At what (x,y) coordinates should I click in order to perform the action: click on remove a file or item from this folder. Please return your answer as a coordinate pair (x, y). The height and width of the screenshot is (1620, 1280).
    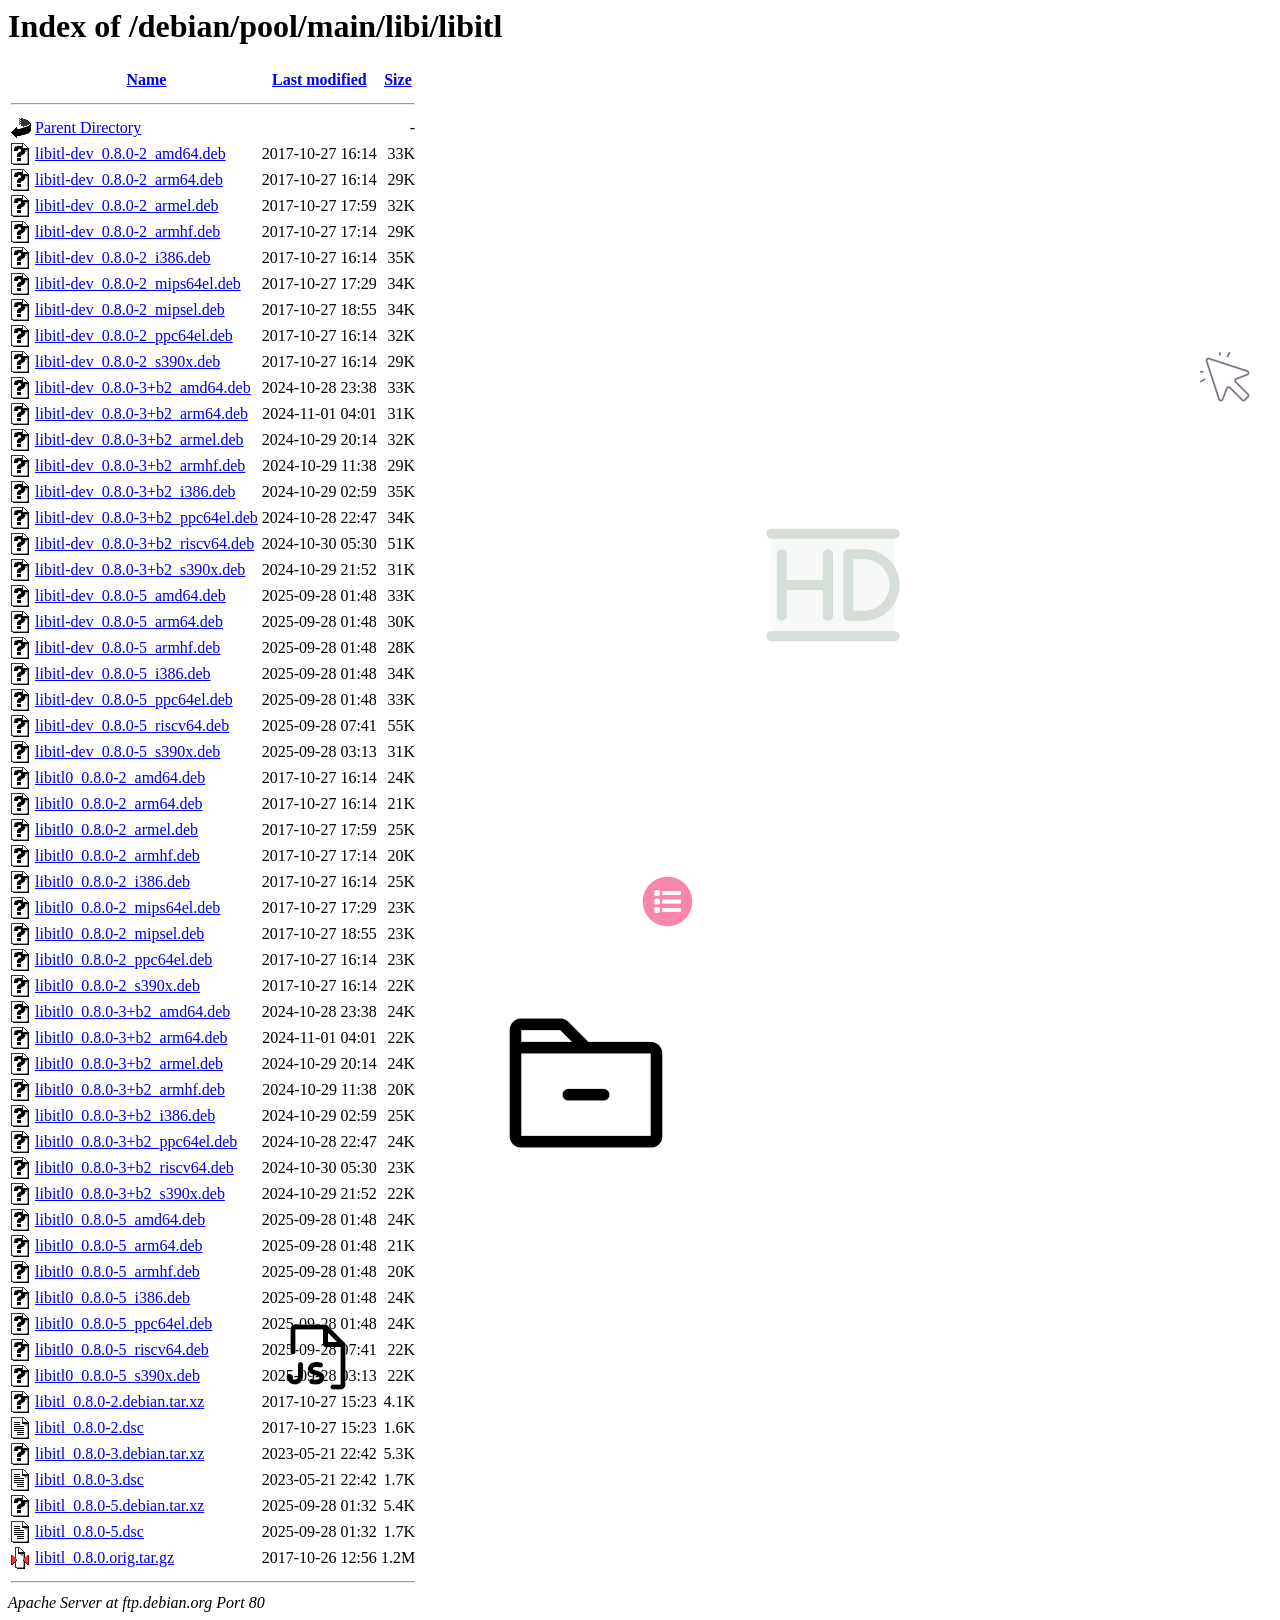
    Looking at the image, I should click on (586, 1083).